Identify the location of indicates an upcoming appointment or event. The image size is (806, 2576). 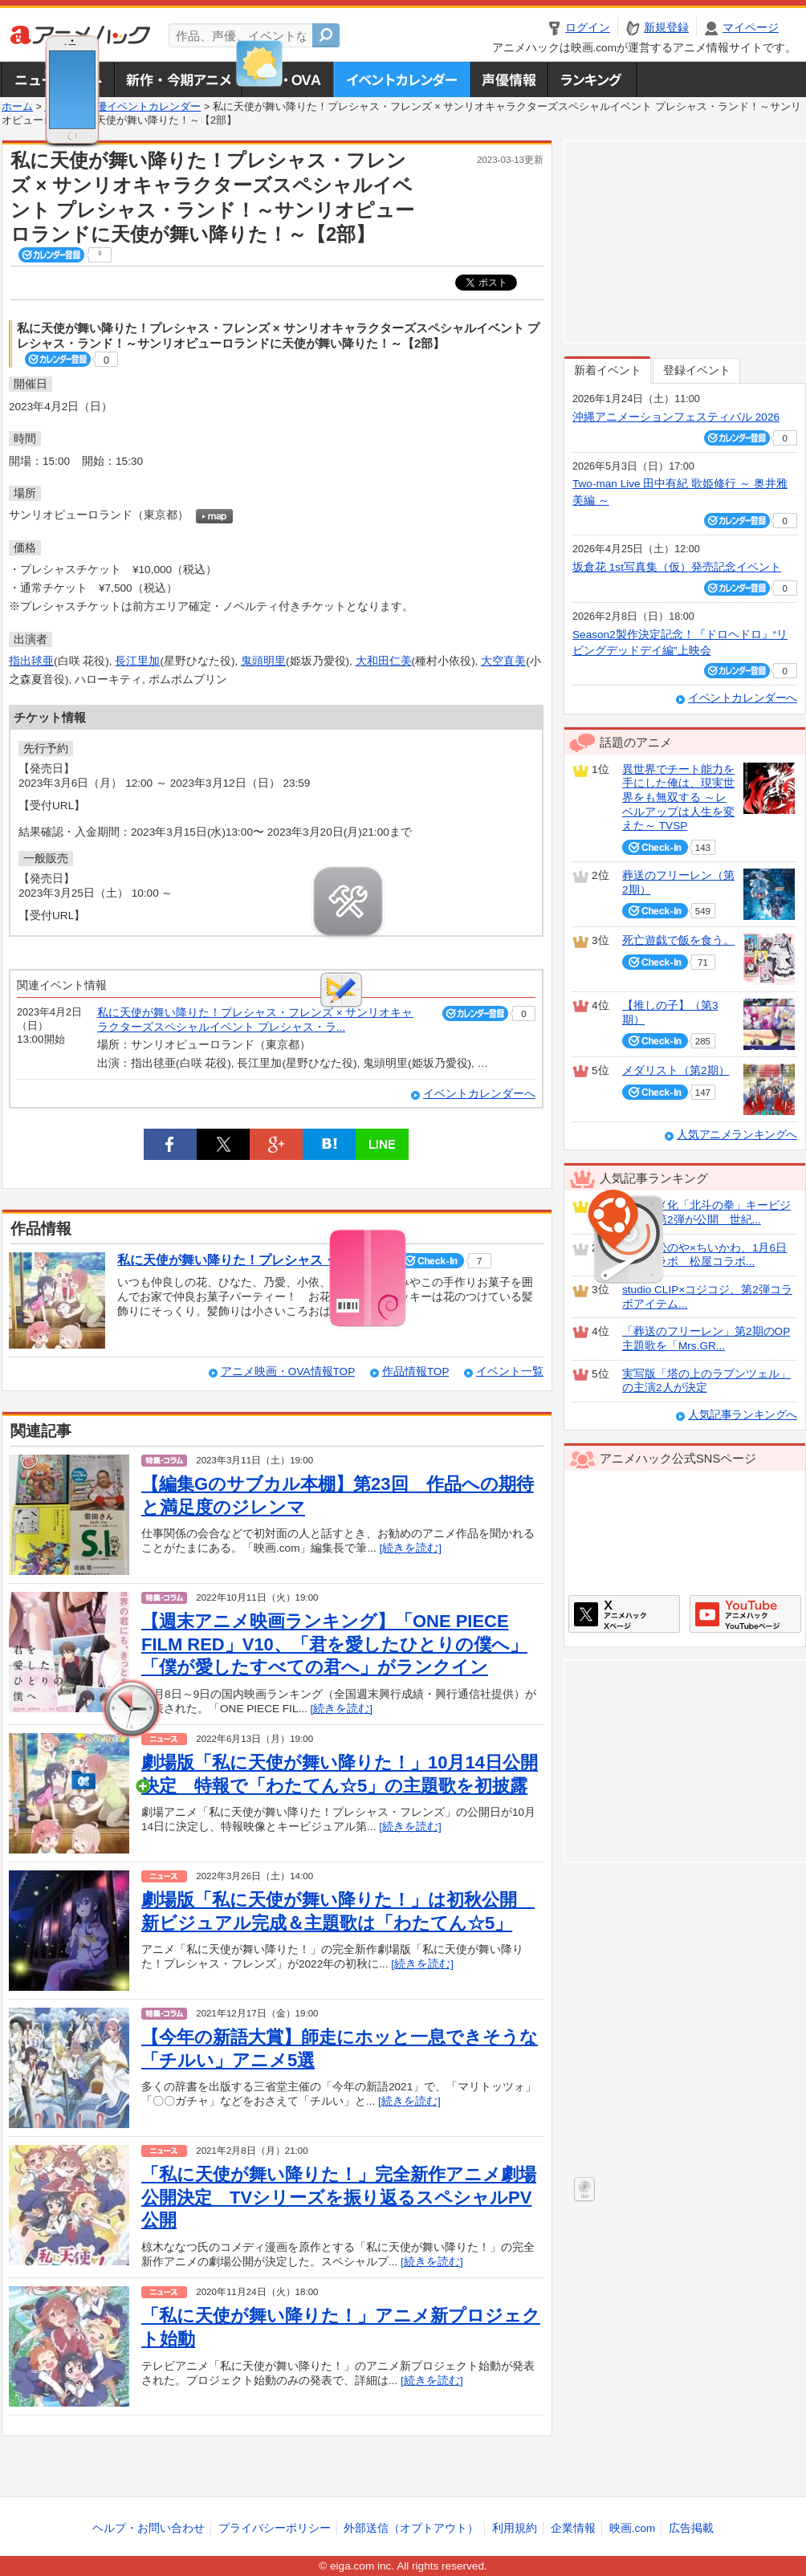
(132, 1708).